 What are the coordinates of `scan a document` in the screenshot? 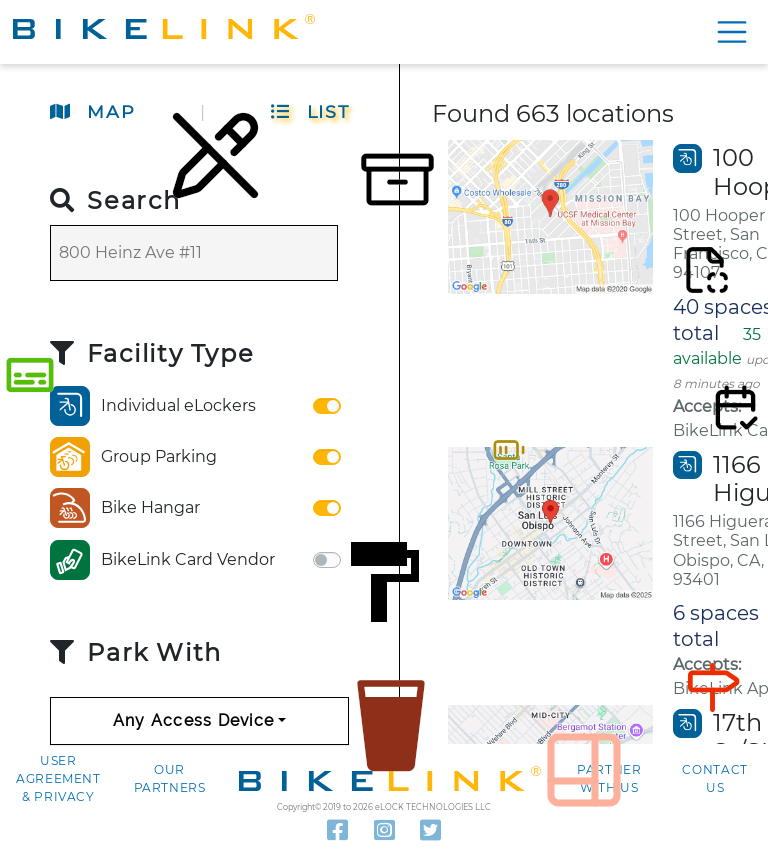 It's located at (705, 270).